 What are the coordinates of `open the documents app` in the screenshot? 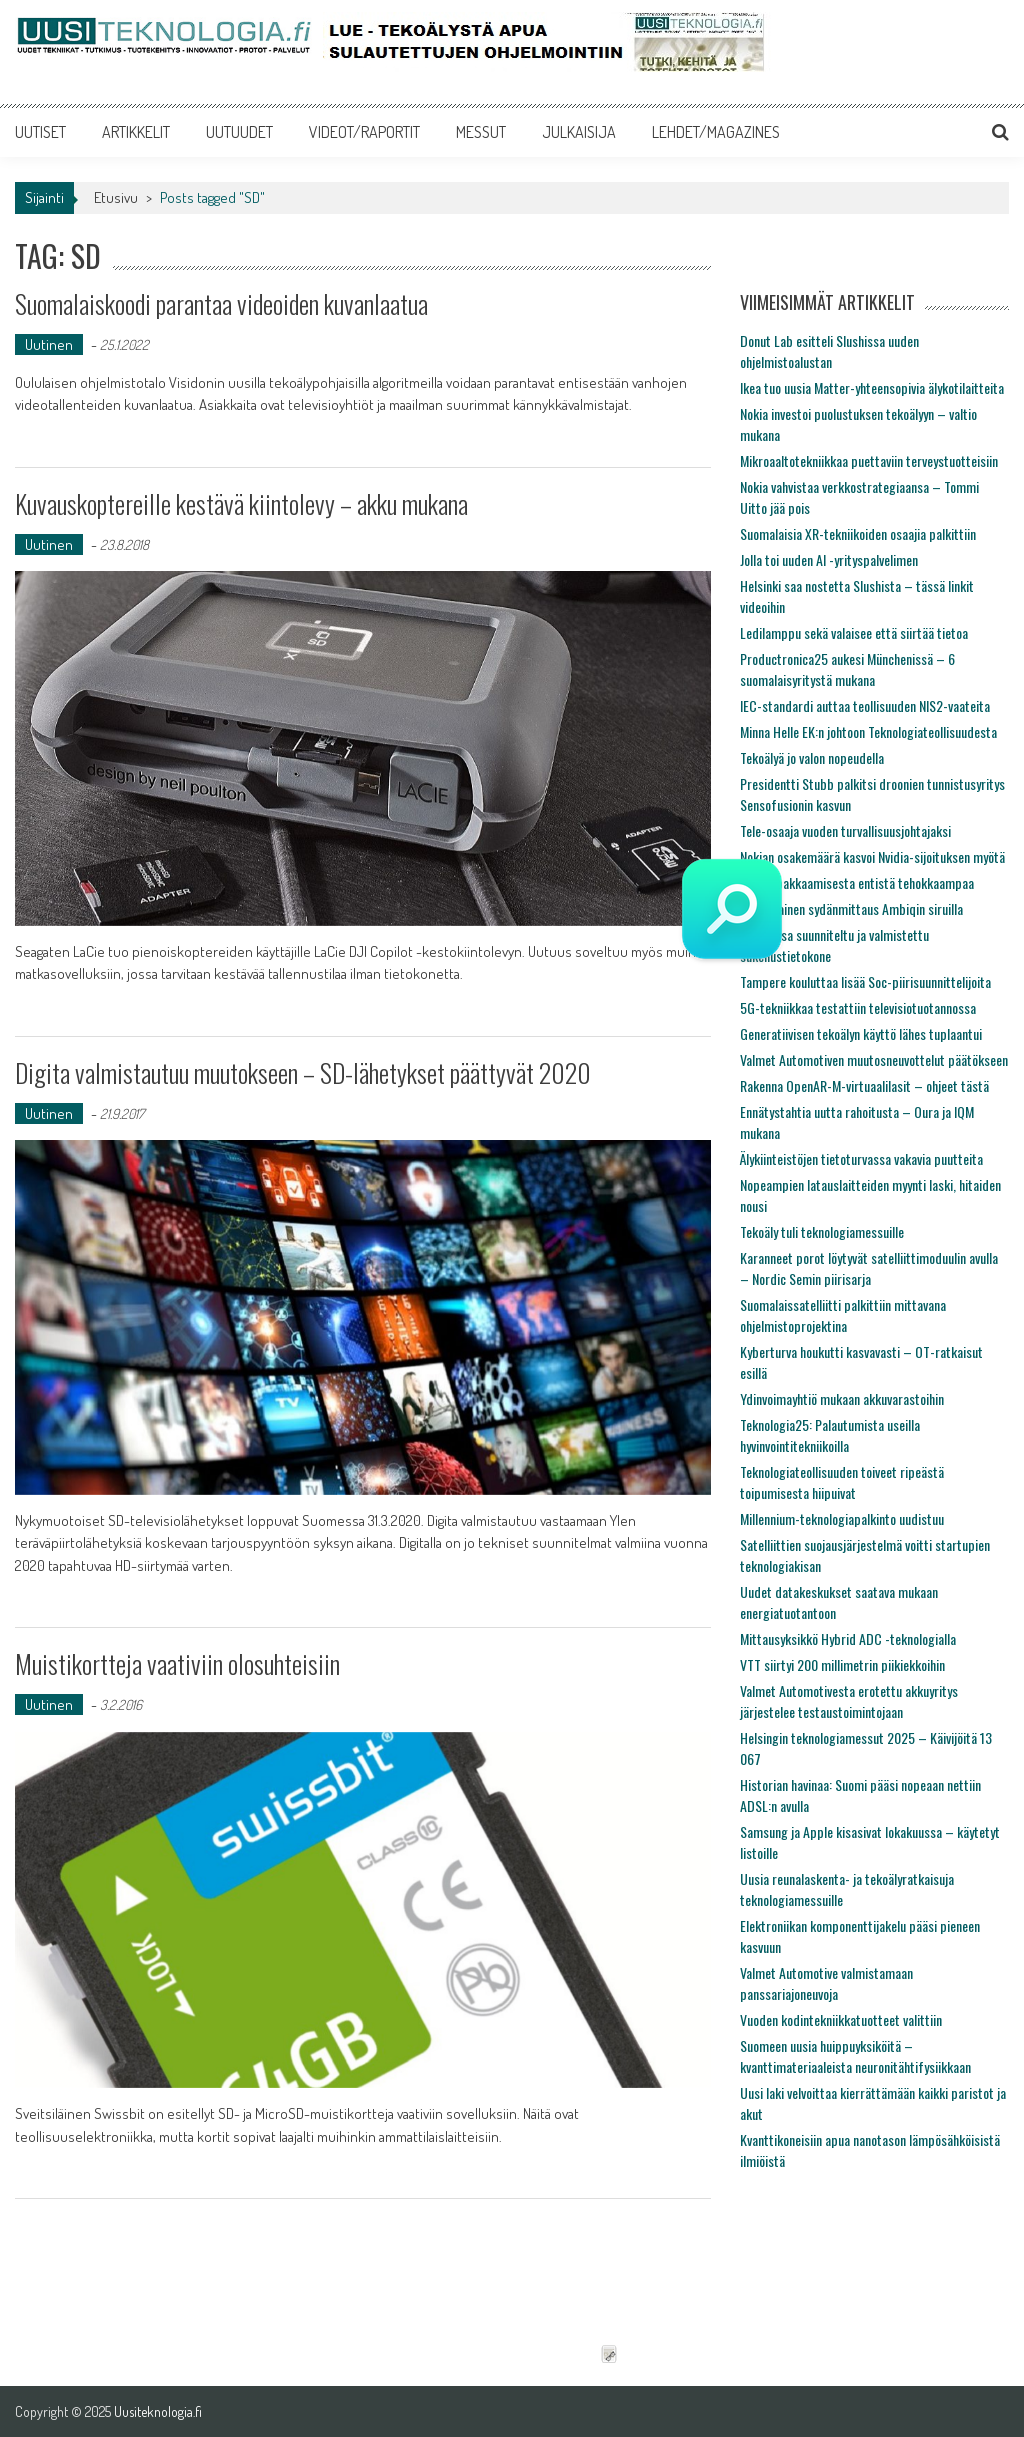 It's located at (609, 2354).